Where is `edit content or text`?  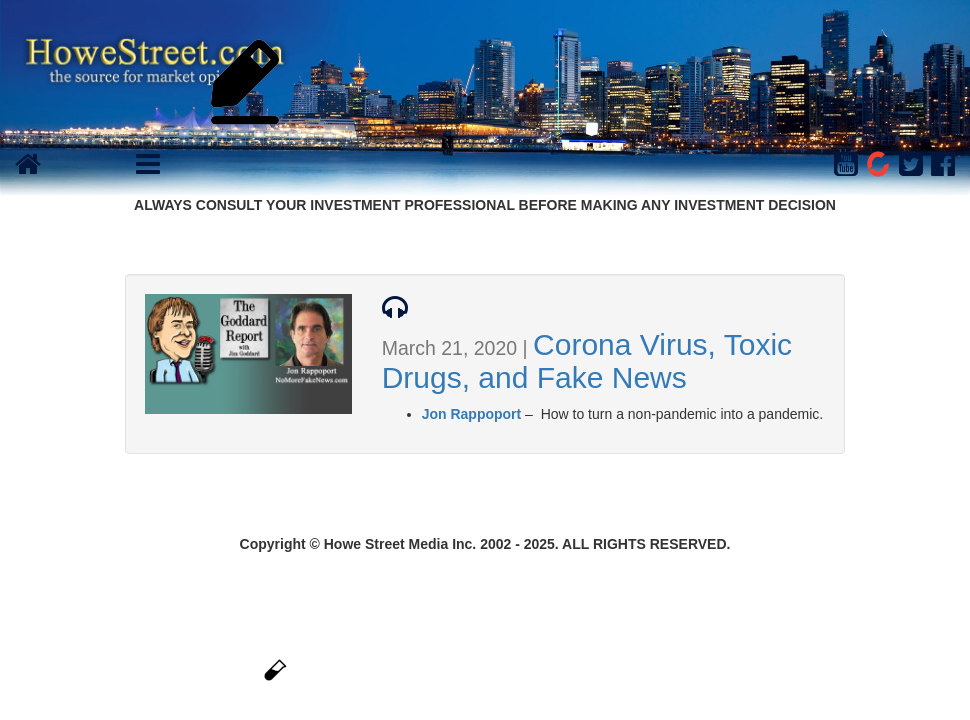
edit content or text is located at coordinates (245, 82).